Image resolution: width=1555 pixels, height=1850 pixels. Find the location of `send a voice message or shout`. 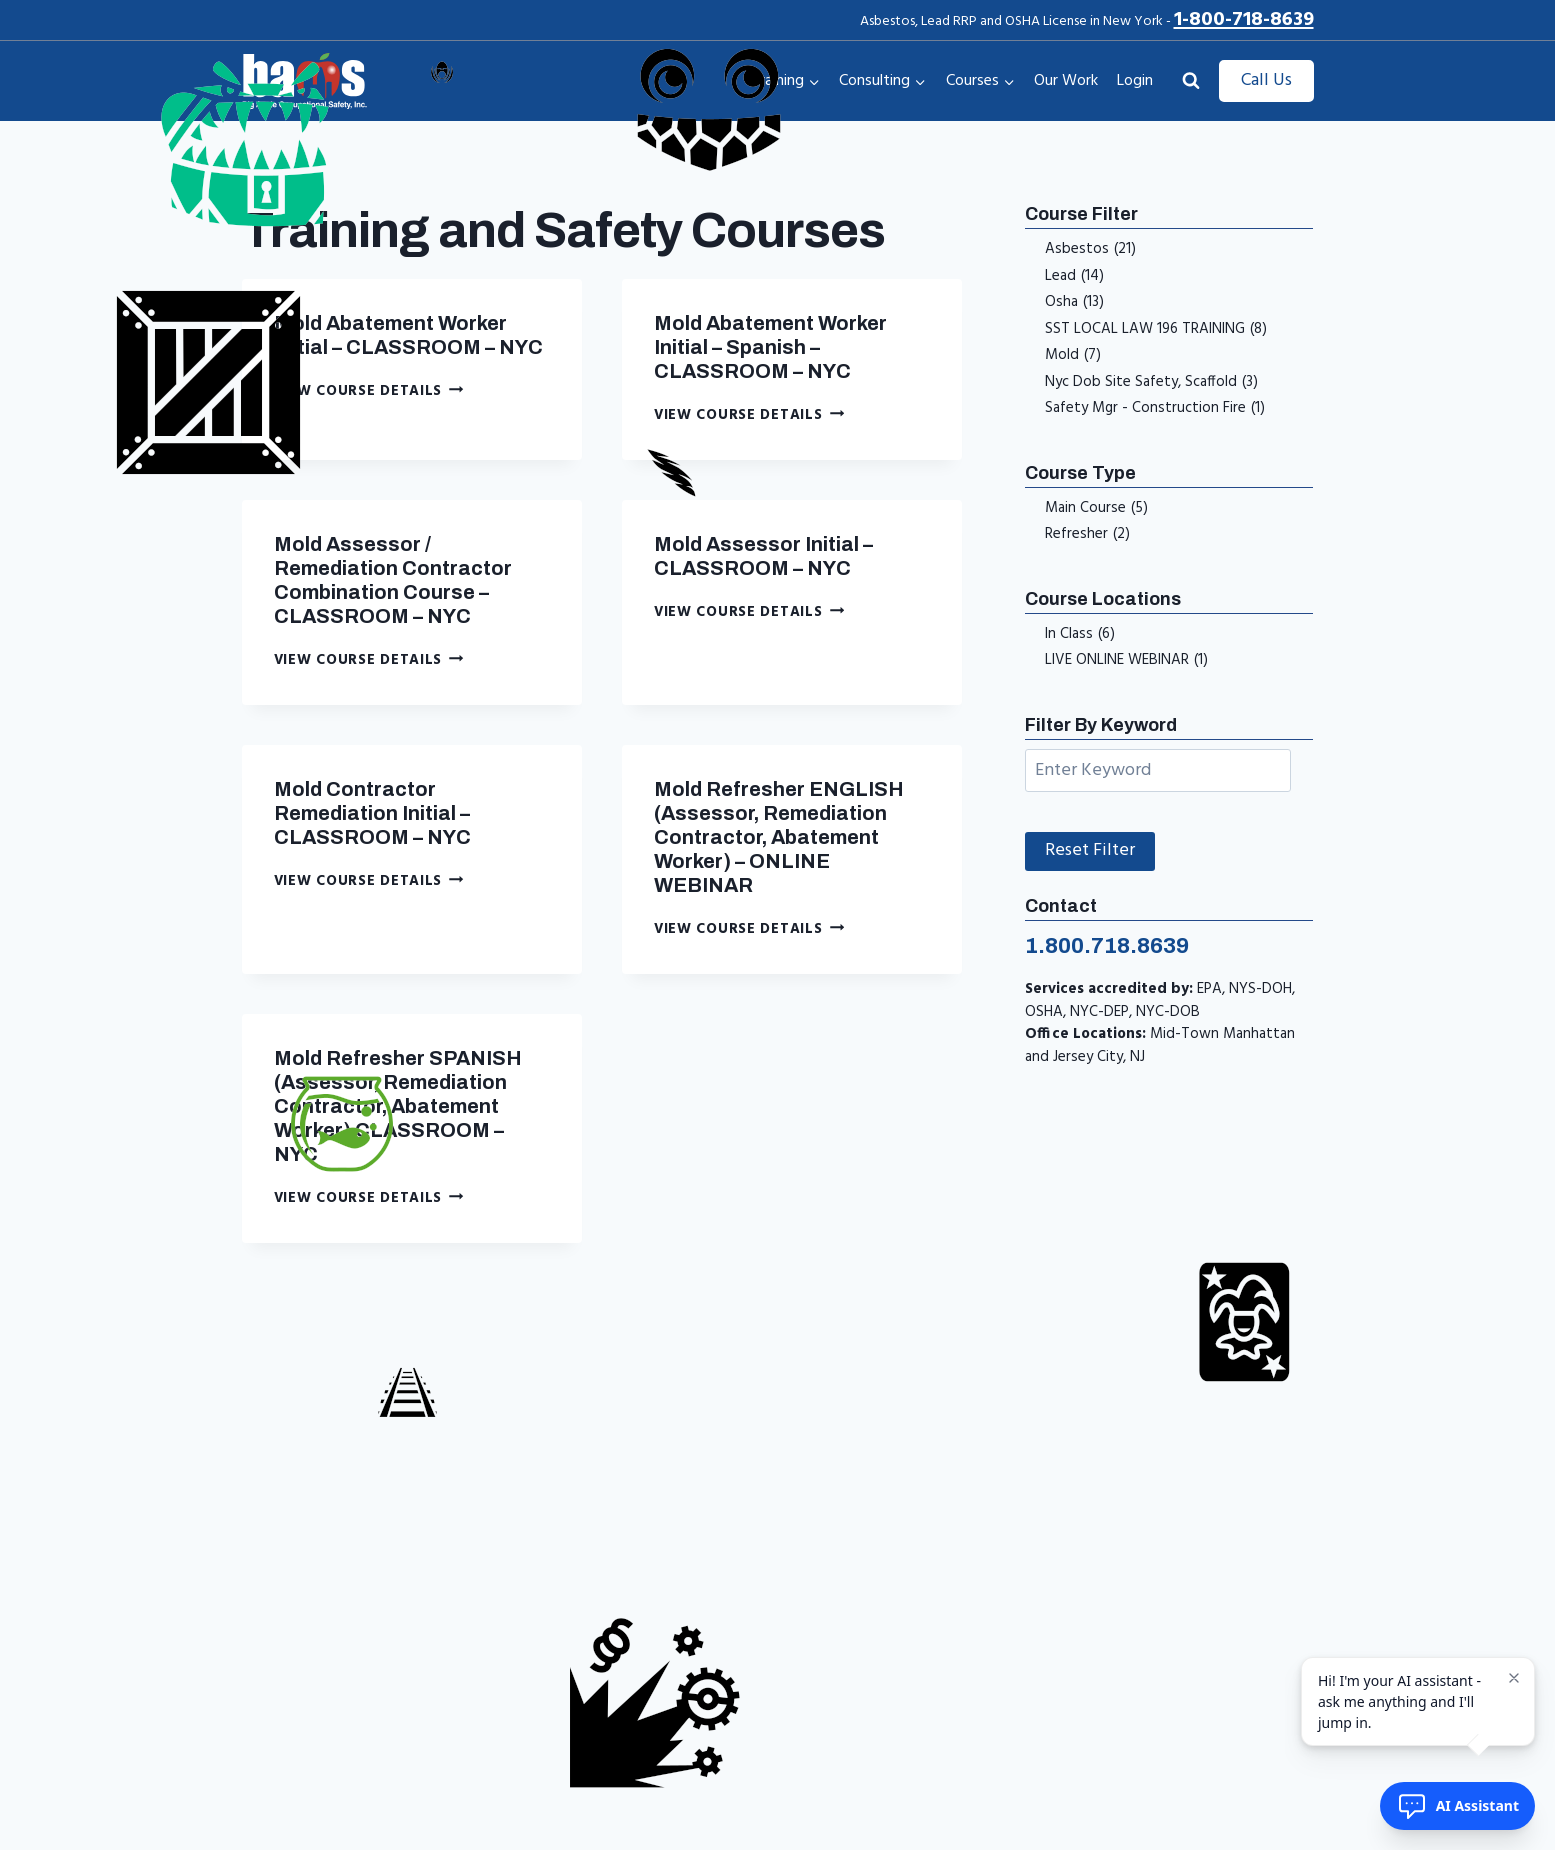

send a voice message or shout is located at coordinates (442, 72).